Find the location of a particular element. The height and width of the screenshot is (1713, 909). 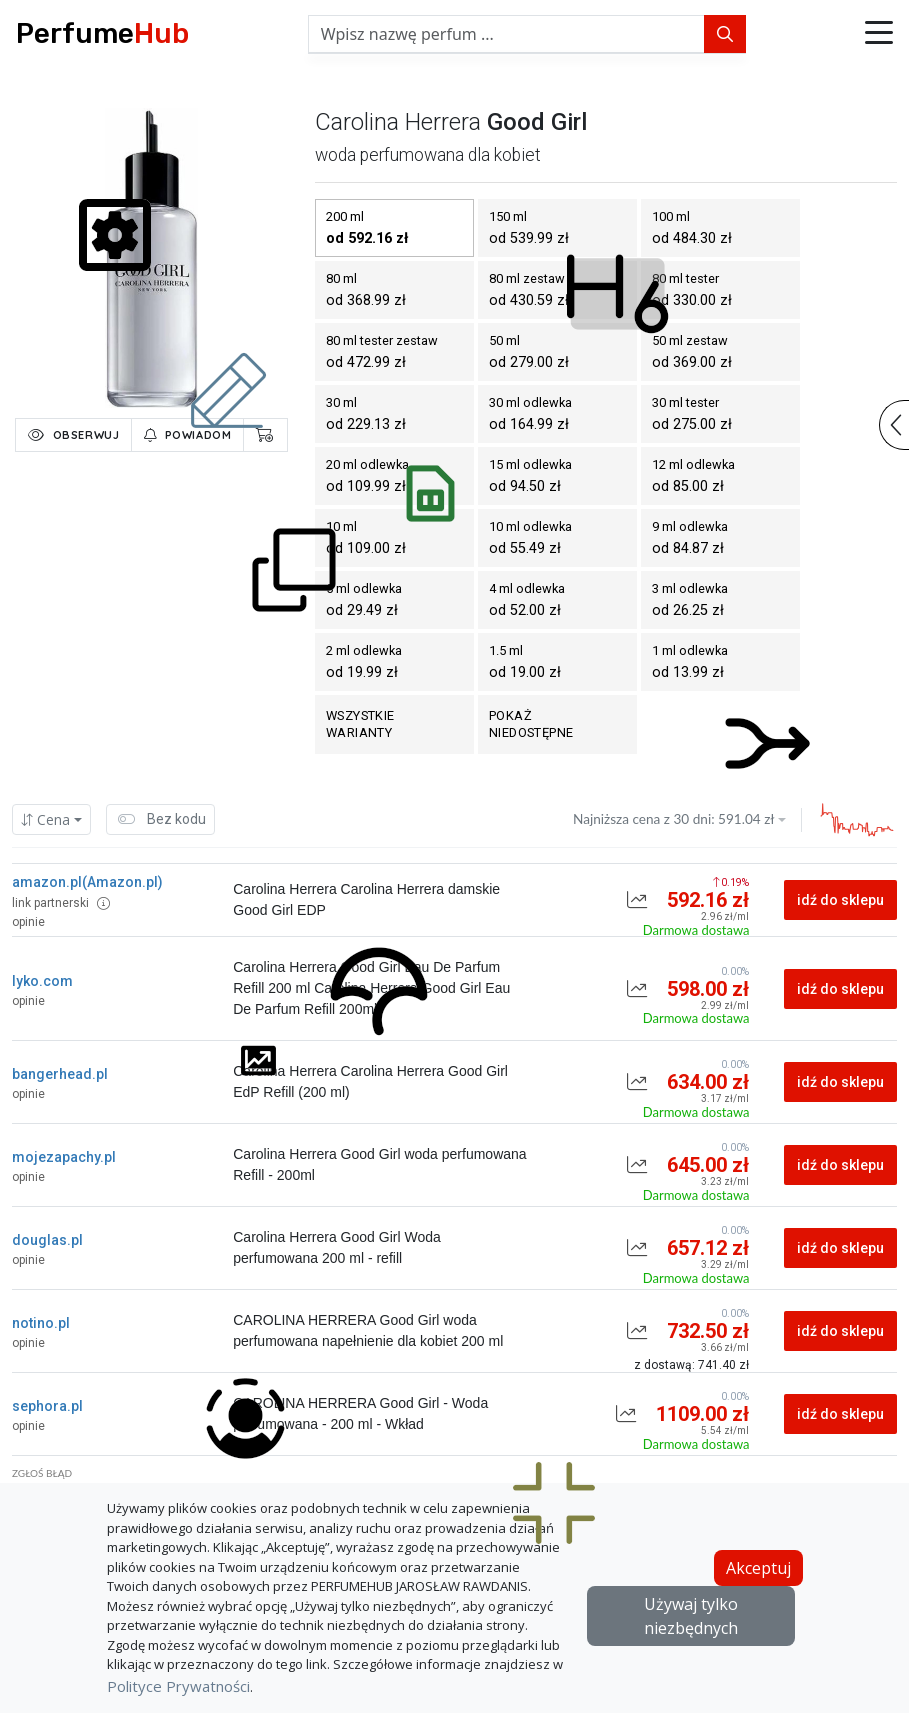

access application settings is located at coordinates (115, 235).